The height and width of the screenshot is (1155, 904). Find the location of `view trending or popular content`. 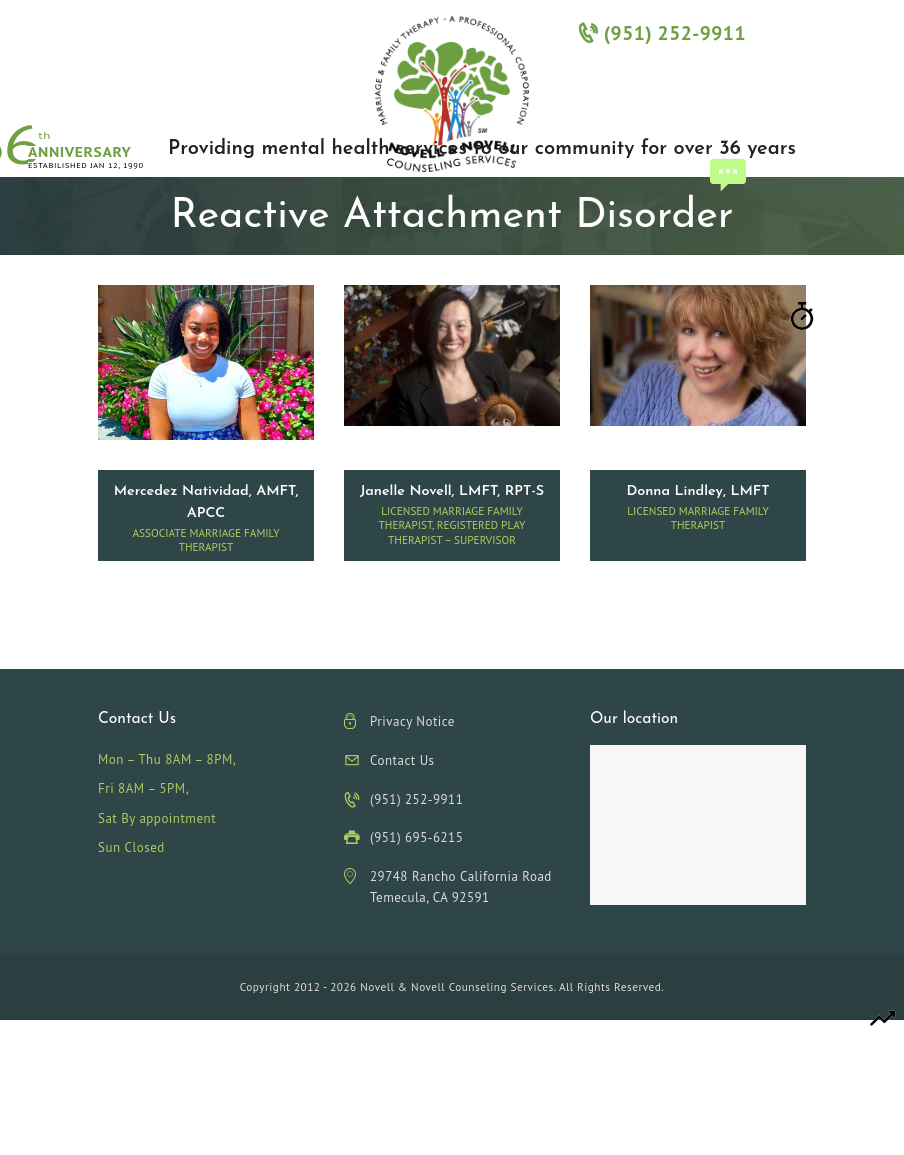

view trending or popular content is located at coordinates (882, 1018).